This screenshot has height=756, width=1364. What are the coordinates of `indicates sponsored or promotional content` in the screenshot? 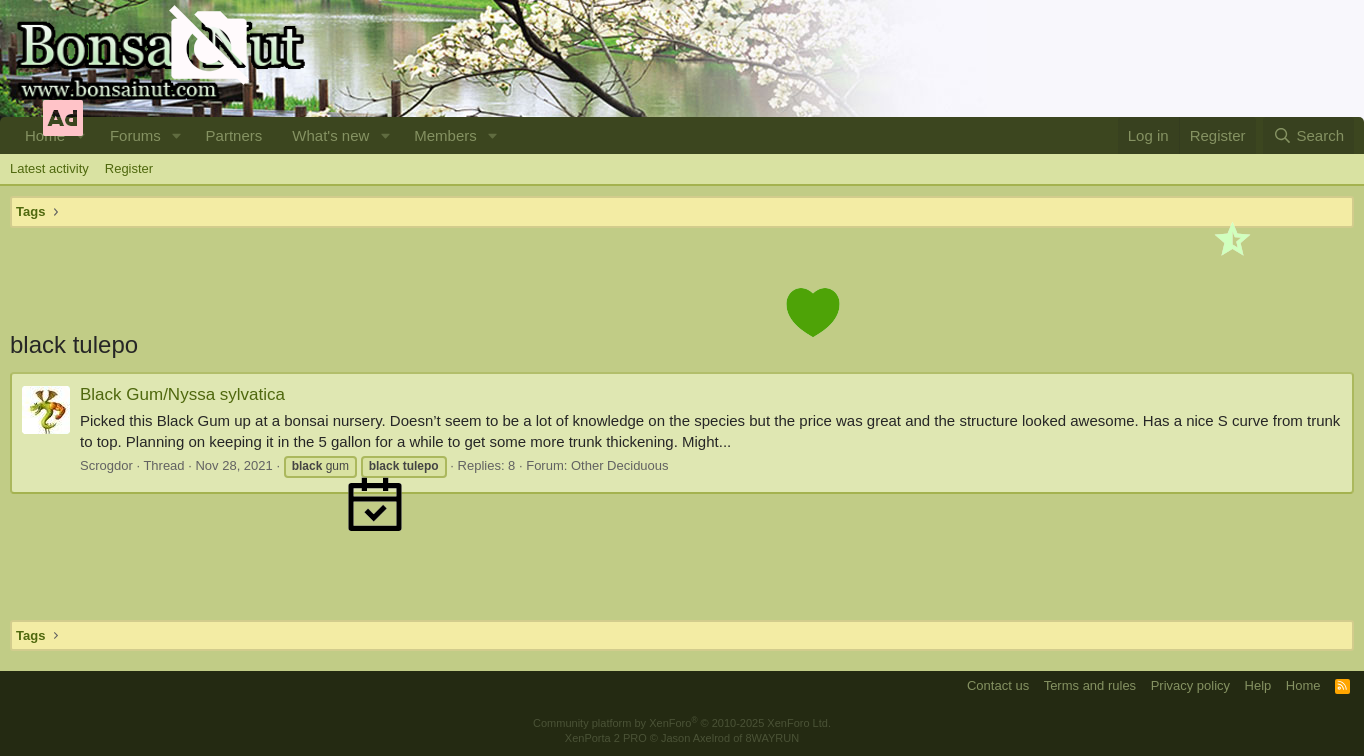 It's located at (63, 118).